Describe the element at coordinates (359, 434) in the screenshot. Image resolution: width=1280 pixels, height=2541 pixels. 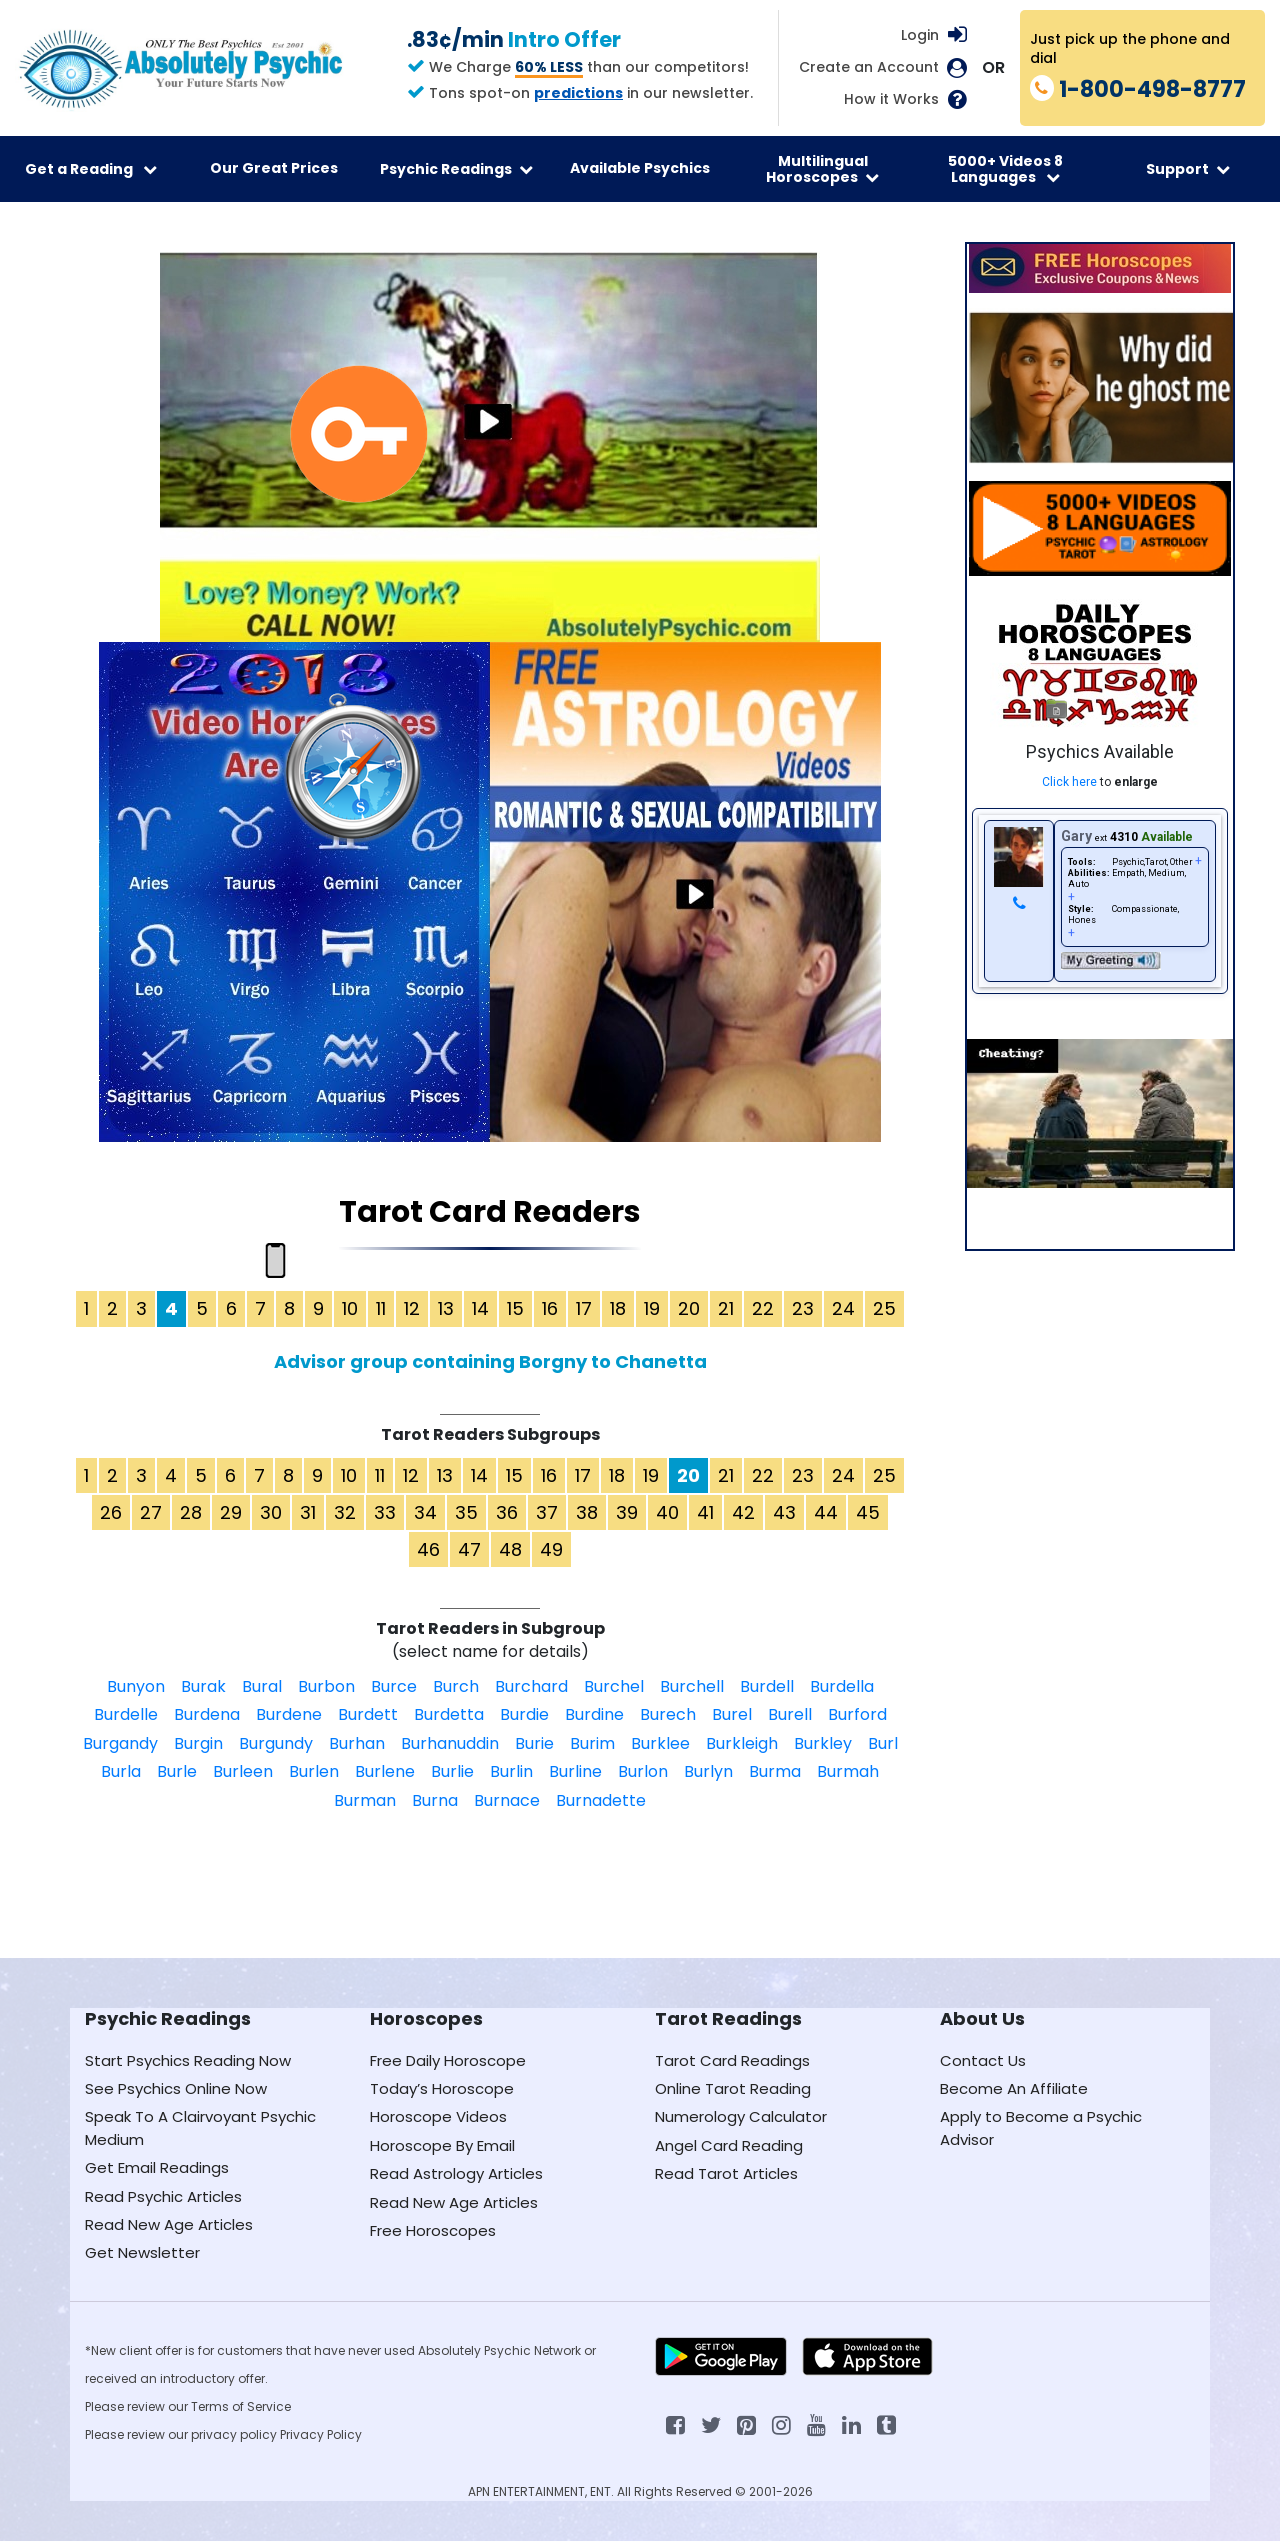
I see `indicates encrypted or password-protected content` at that location.